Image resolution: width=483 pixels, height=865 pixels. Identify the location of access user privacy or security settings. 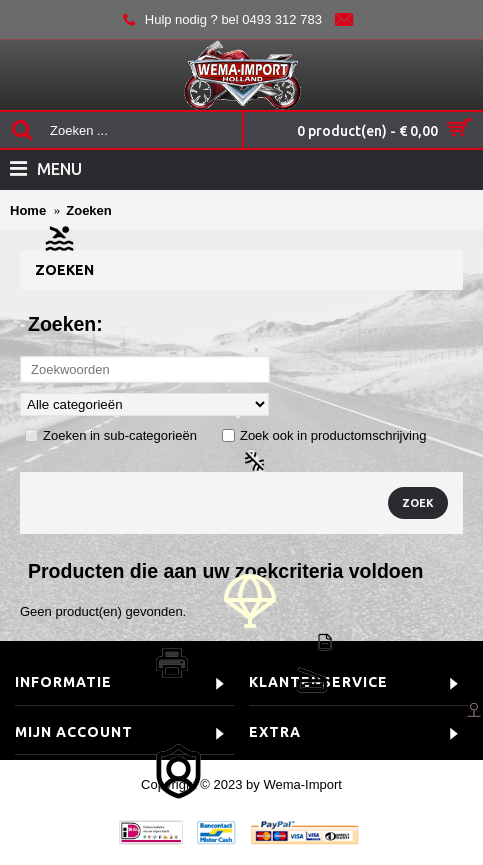
(178, 771).